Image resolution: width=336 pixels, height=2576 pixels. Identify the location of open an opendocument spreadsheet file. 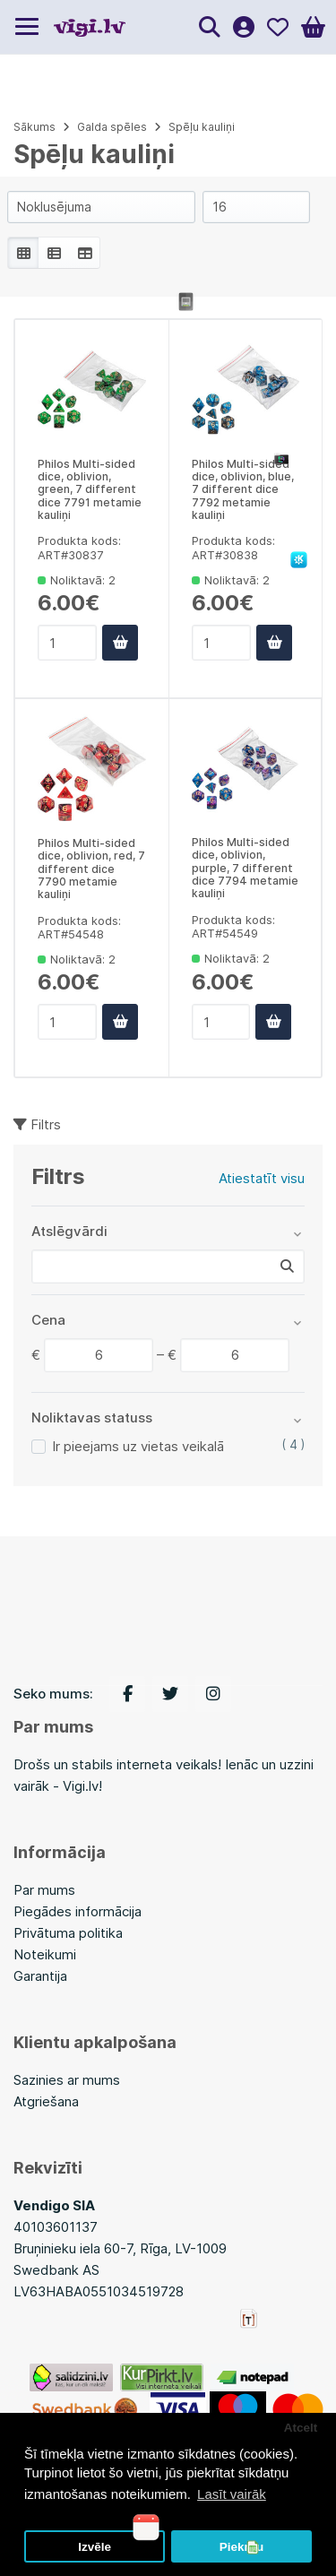
(253, 2547).